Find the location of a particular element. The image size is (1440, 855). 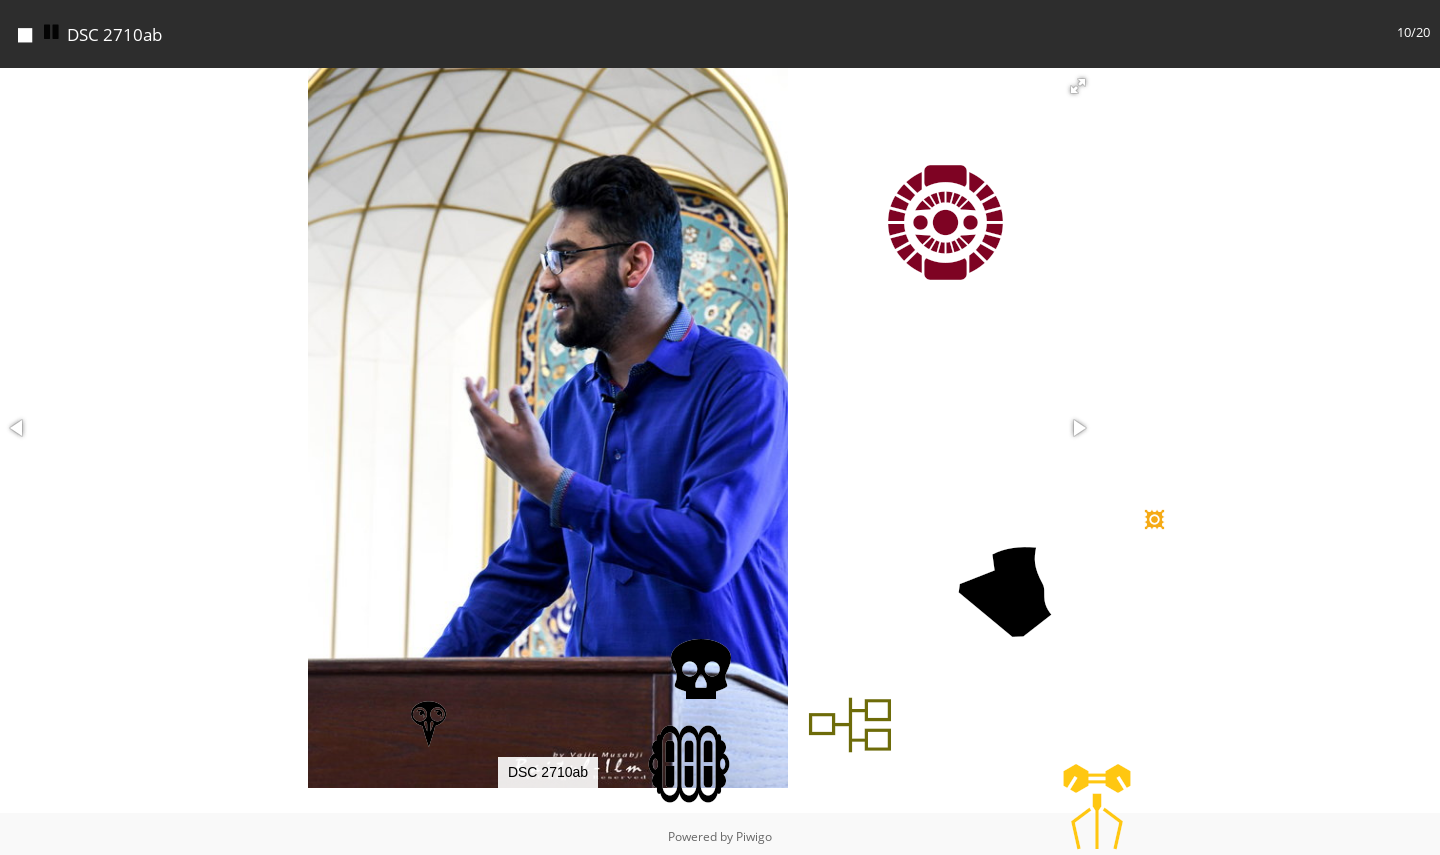

indicates player death or game over state is located at coordinates (701, 669).